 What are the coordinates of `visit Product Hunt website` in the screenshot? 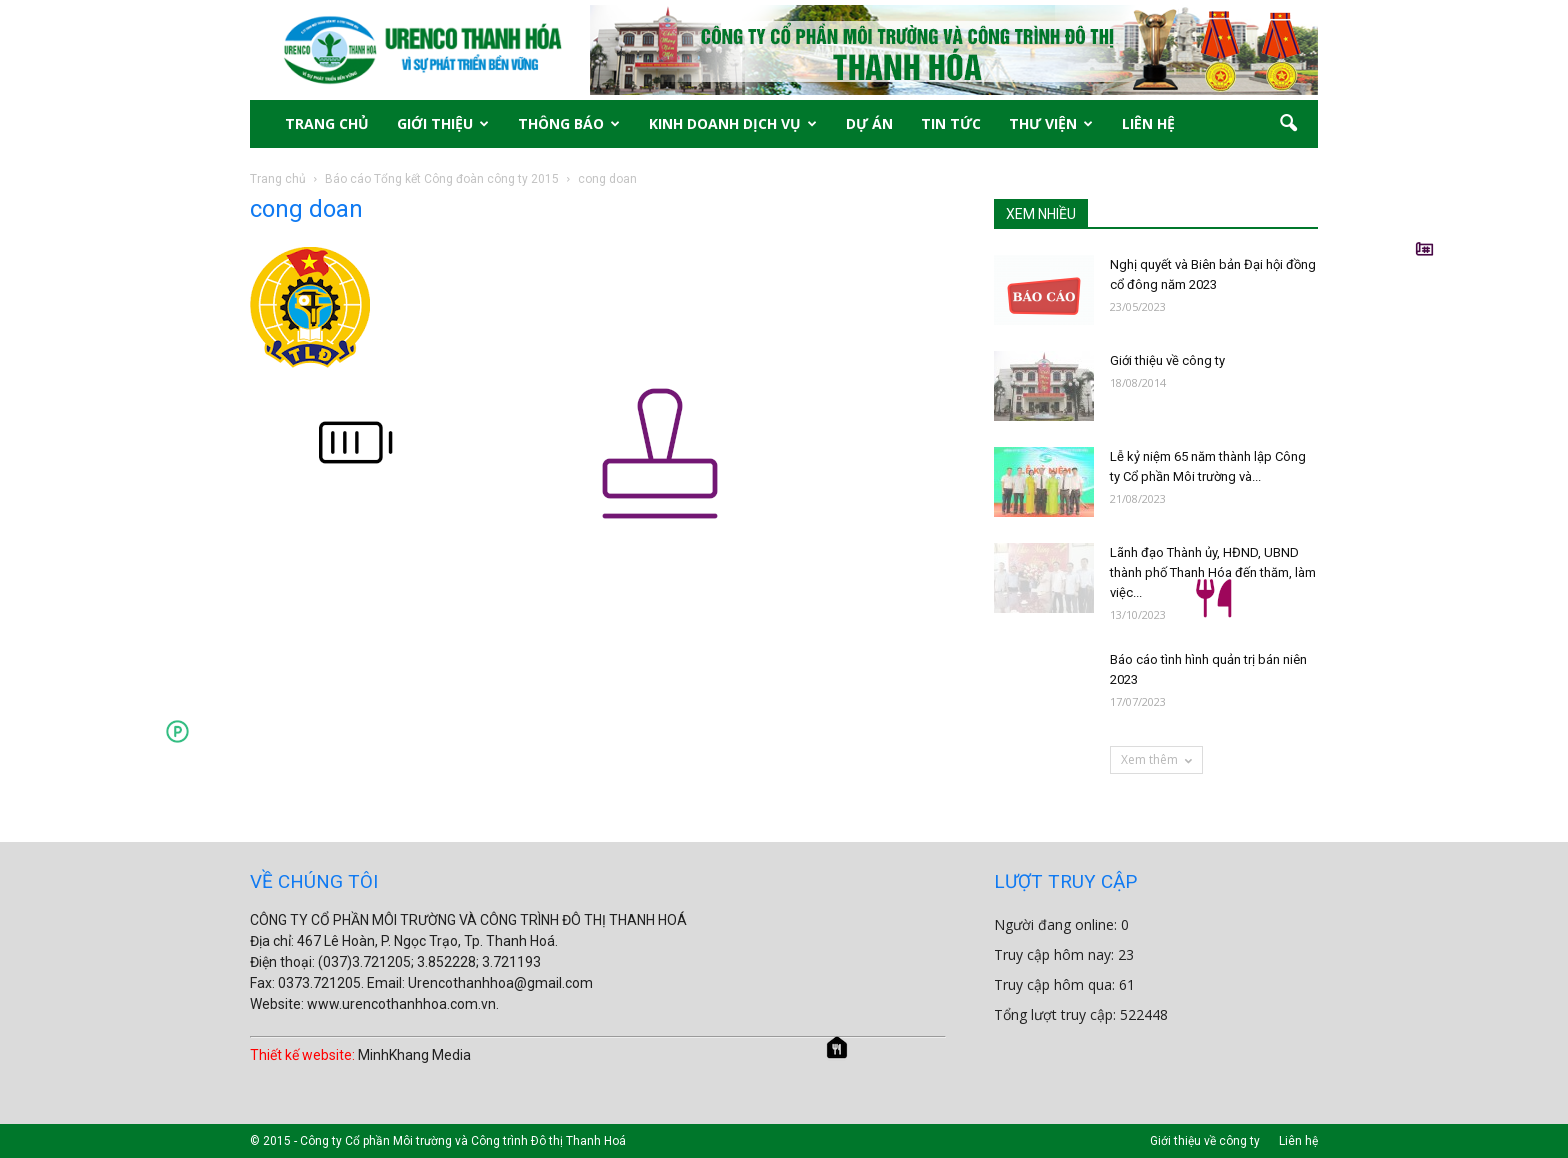 It's located at (177, 731).